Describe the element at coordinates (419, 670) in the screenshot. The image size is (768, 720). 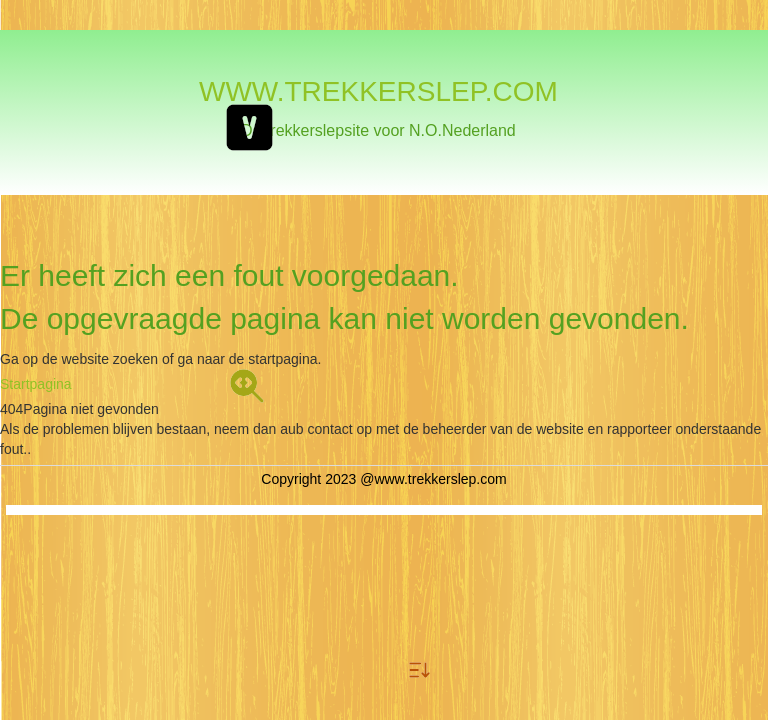
I see `sort items in descending order` at that location.